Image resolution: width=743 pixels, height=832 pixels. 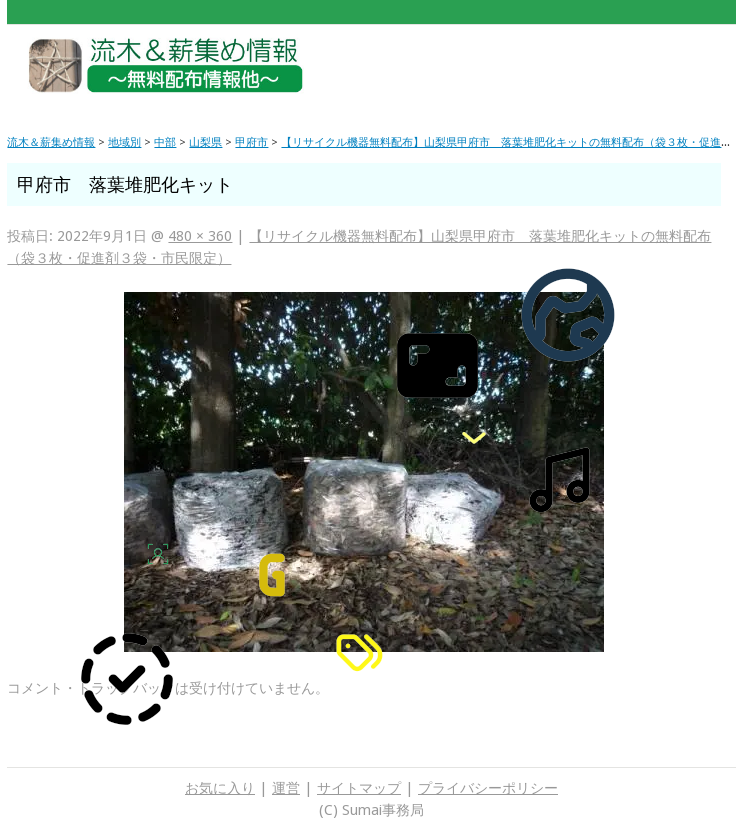 I want to click on adjust image or video aspect ratio, so click(x=437, y=365).